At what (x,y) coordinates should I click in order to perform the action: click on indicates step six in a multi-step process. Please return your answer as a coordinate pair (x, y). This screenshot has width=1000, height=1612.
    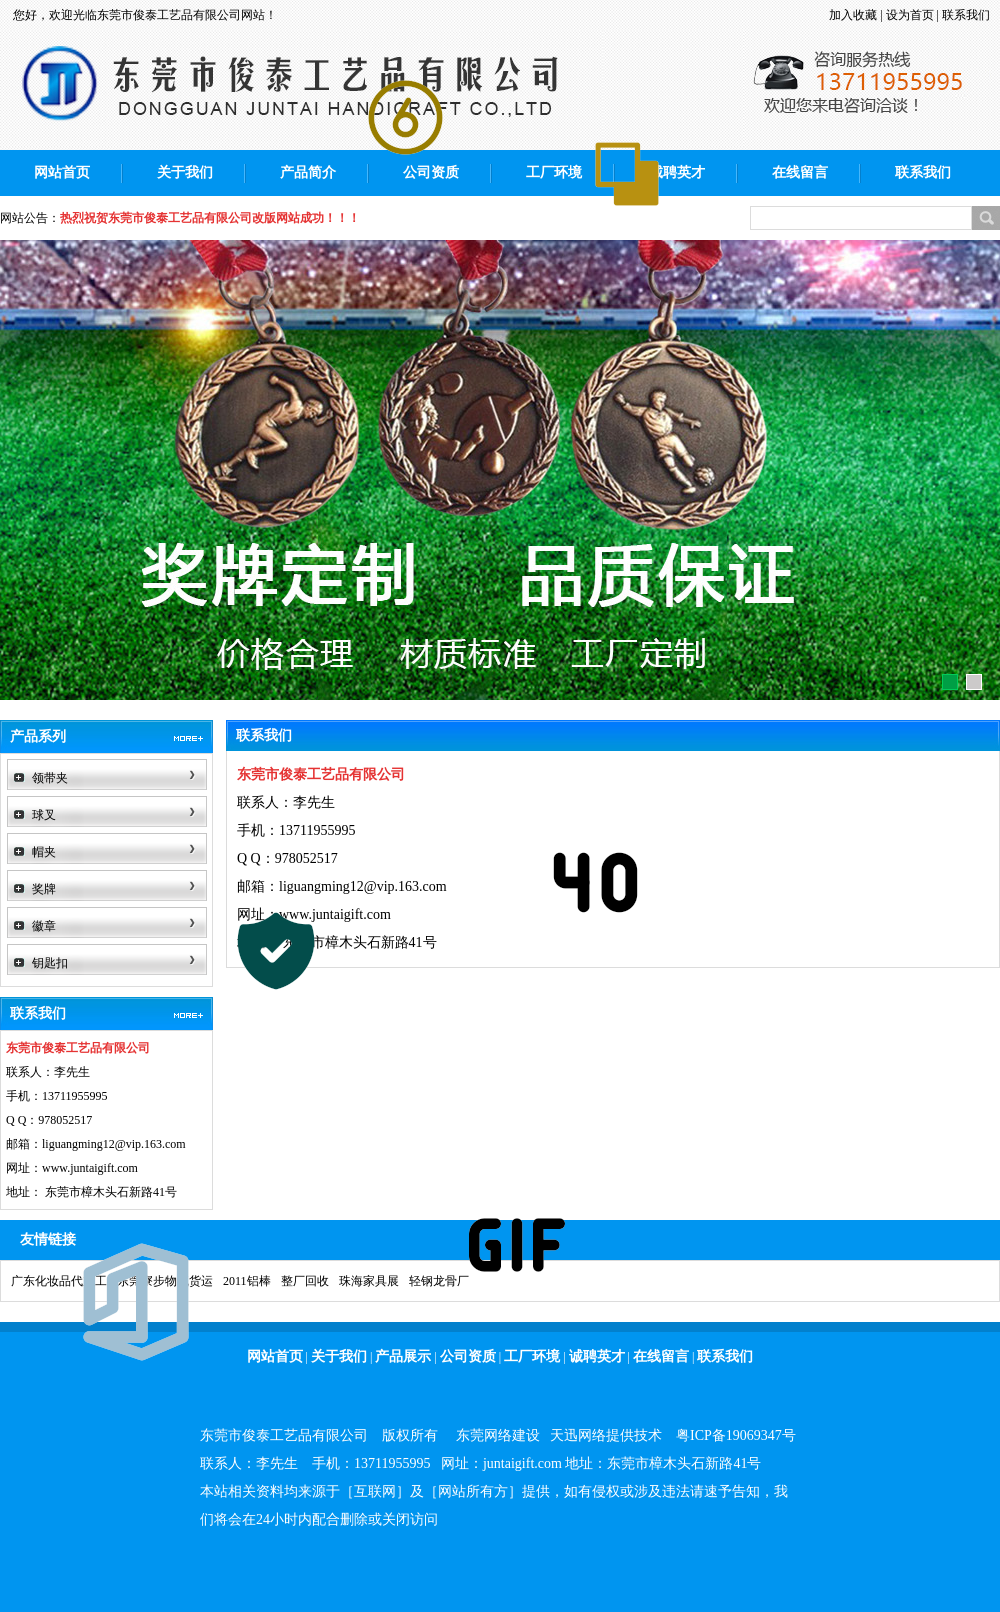
    Looking at the image, I should click on (405, 117).